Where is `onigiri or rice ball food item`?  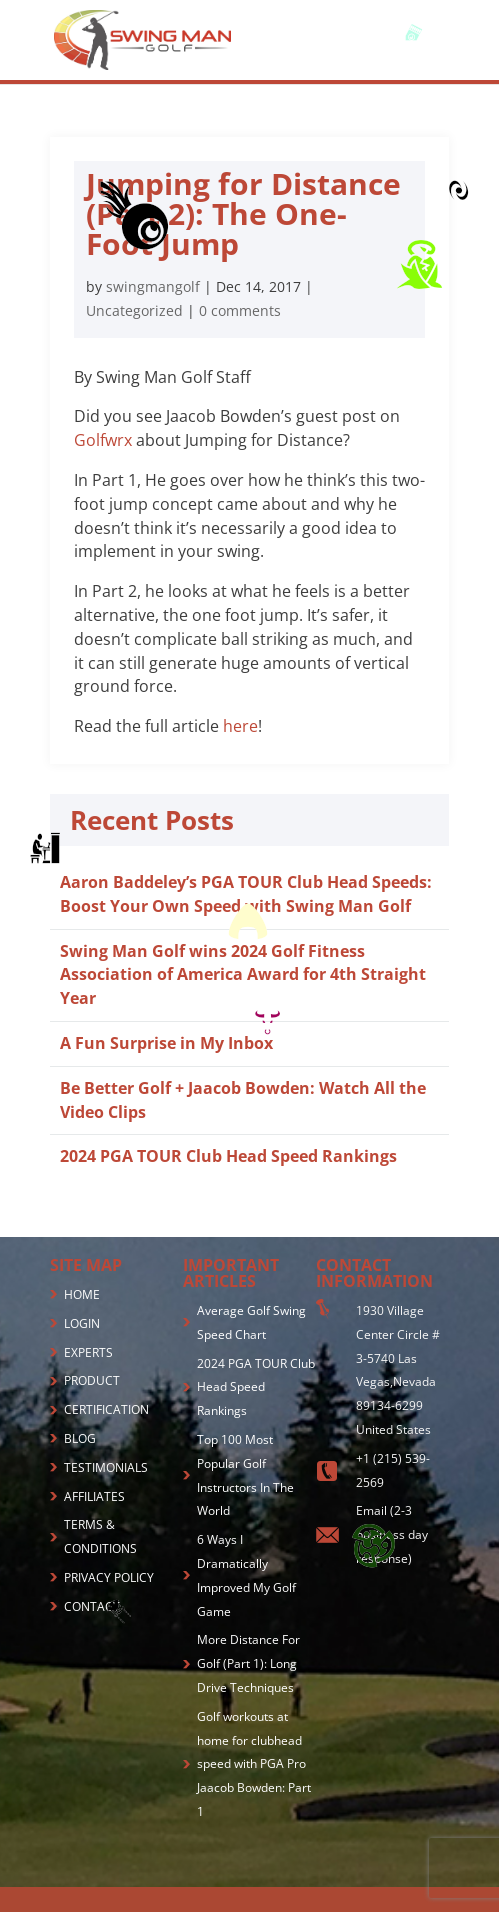
onigiri or rice ball food item is located at coordinates (248, 920).